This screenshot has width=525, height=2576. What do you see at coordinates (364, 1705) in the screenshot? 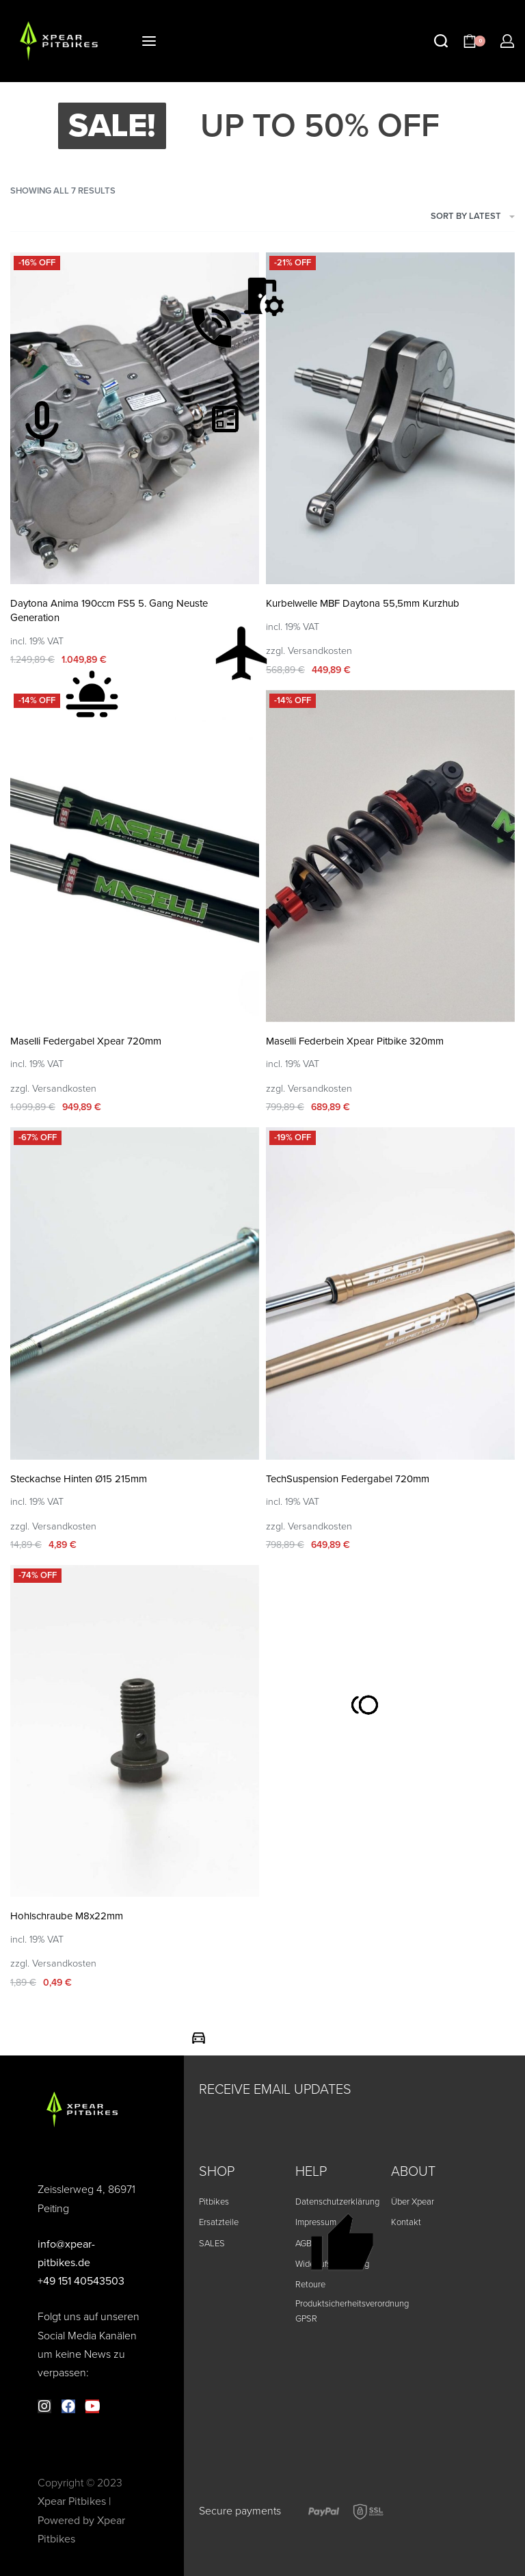
I see `view toll or payment information` at bounding box center [364, 1705].